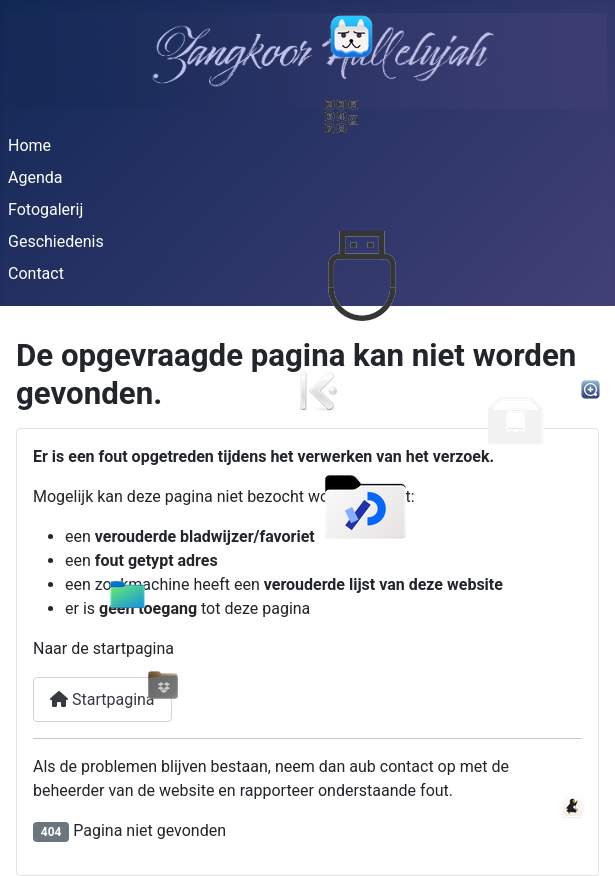 The image size is (615, 876). What do you see at coordinates (341, 116) in the screenshot?
I see `launch taquin sliding puzzle game` at bounding box center [341, 116].